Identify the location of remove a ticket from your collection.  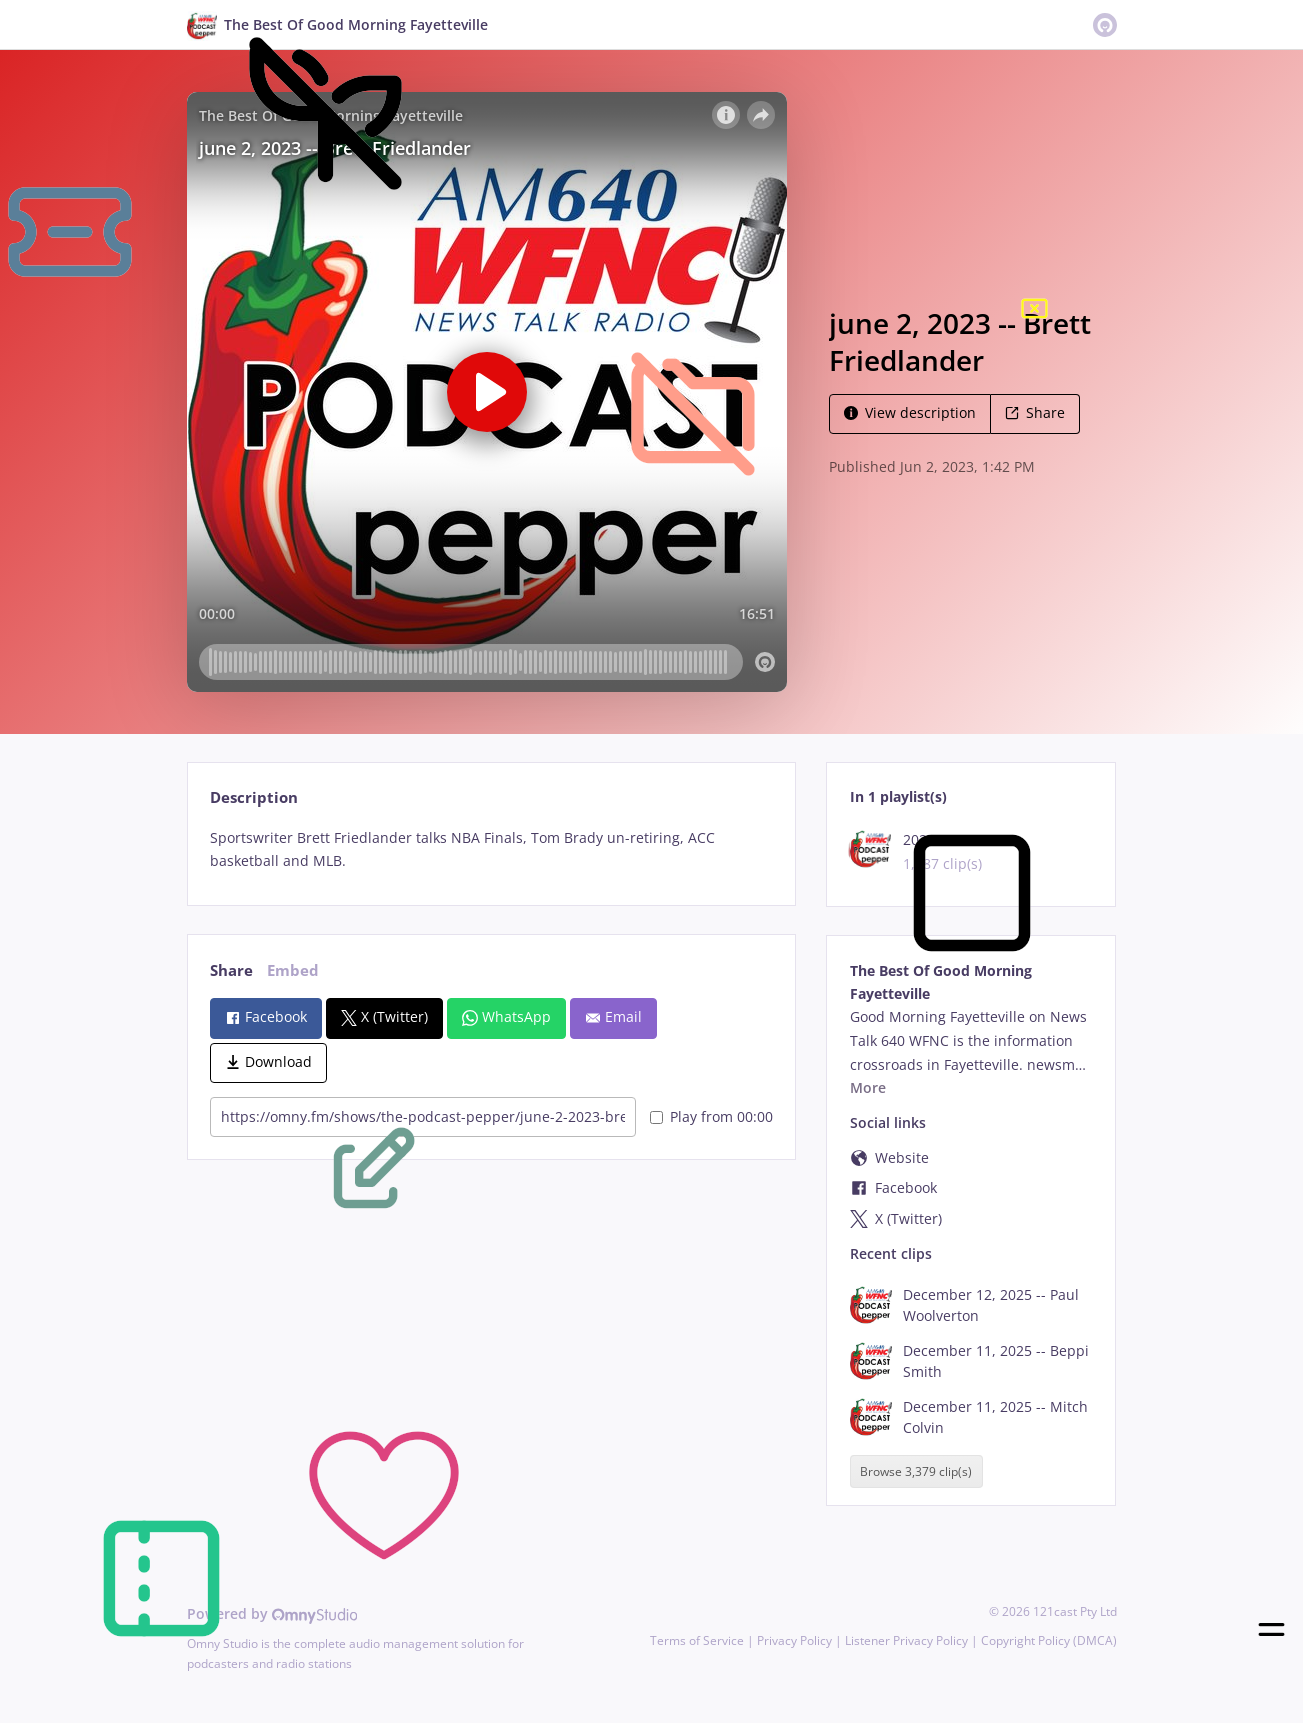
(70, 232).